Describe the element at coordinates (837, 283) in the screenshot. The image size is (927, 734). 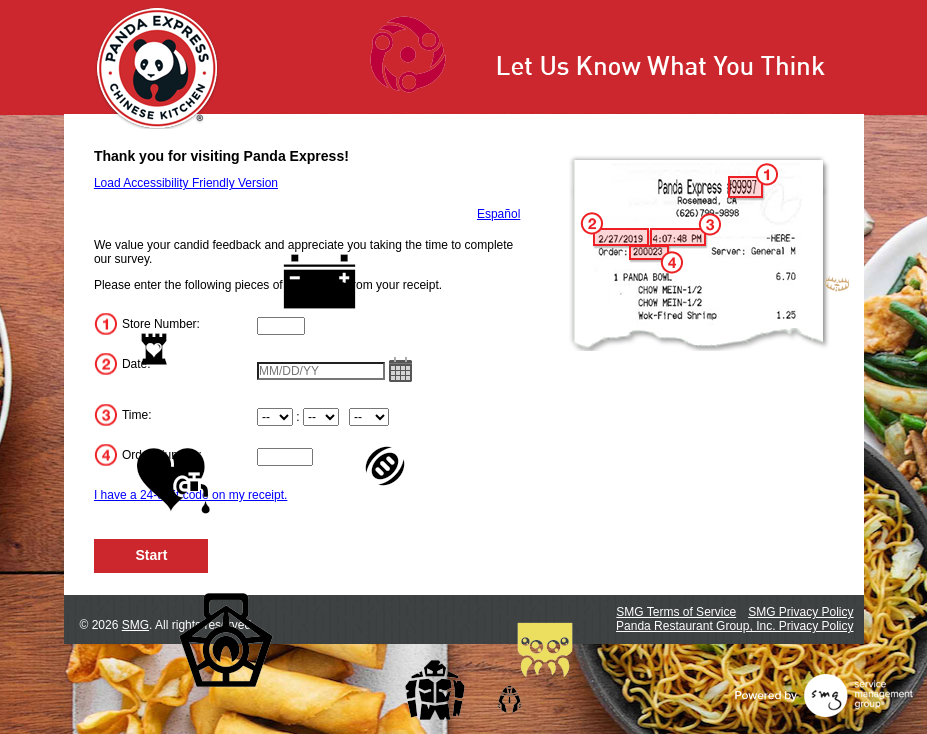
I see `set a trap for enemies or animals` at that location.